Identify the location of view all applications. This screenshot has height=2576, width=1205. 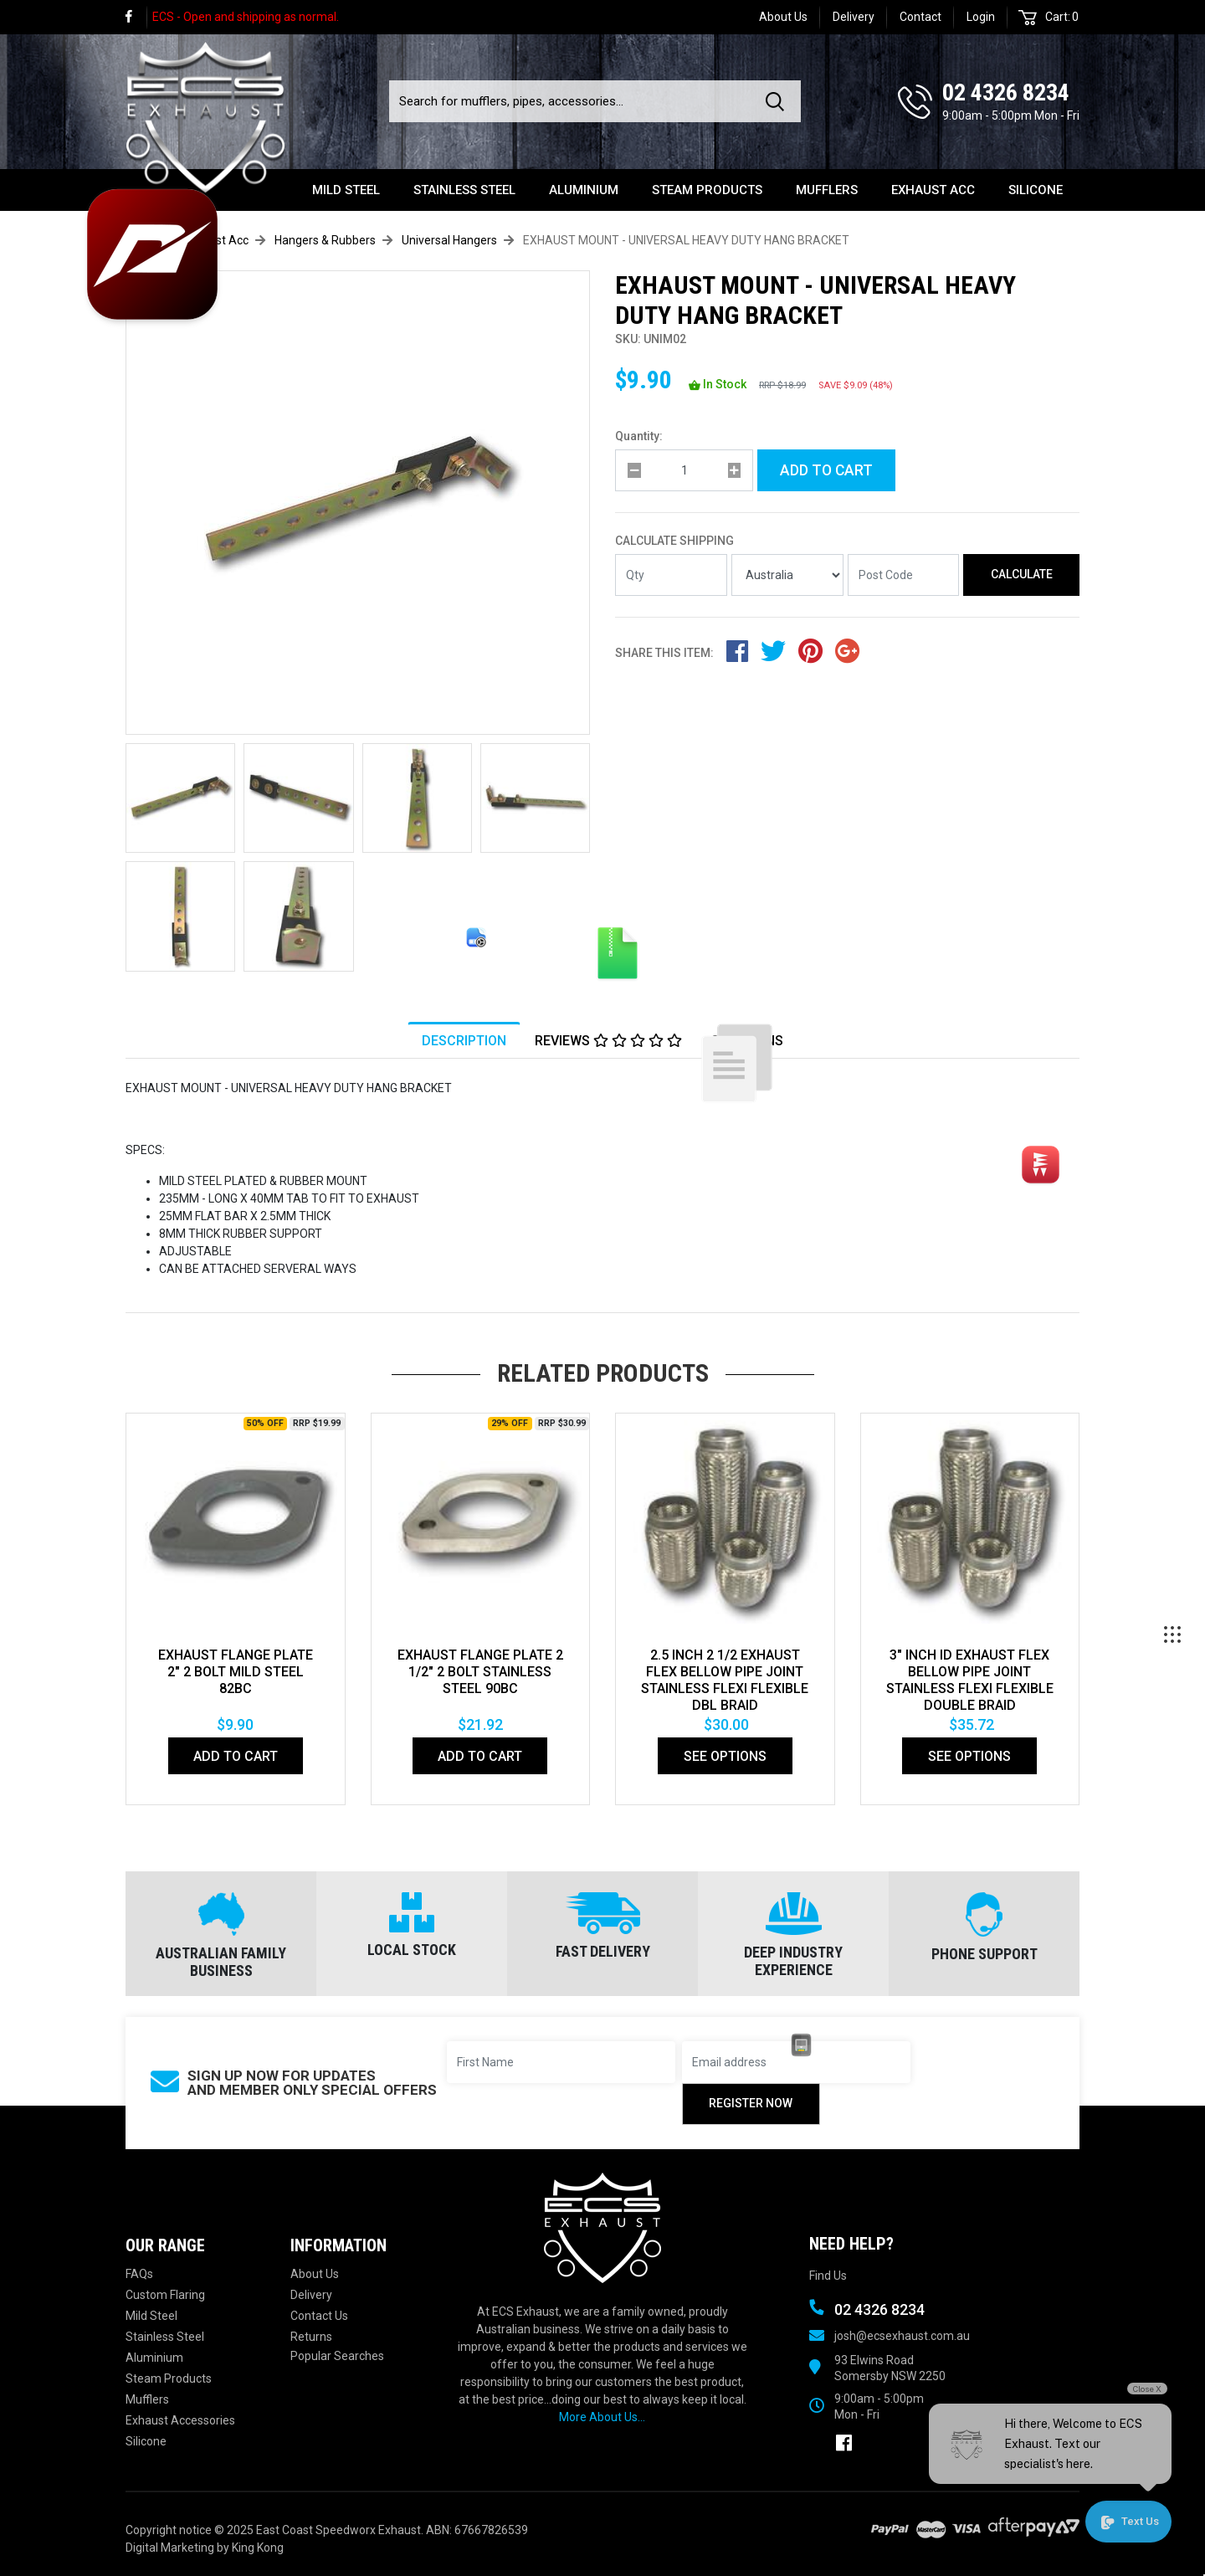
(1172, 1634).